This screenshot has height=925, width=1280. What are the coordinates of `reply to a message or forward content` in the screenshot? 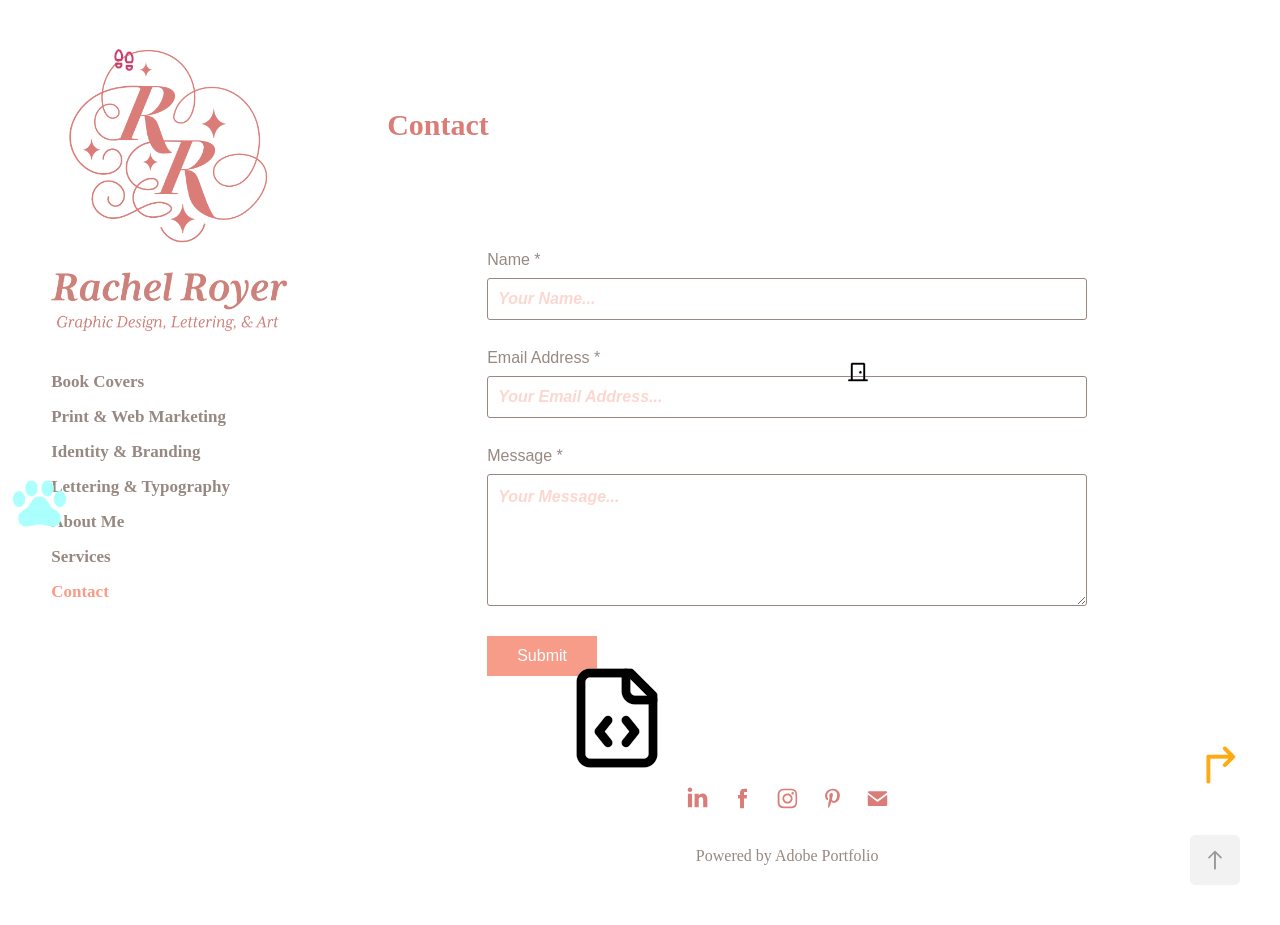 It's located at (1218, 765).